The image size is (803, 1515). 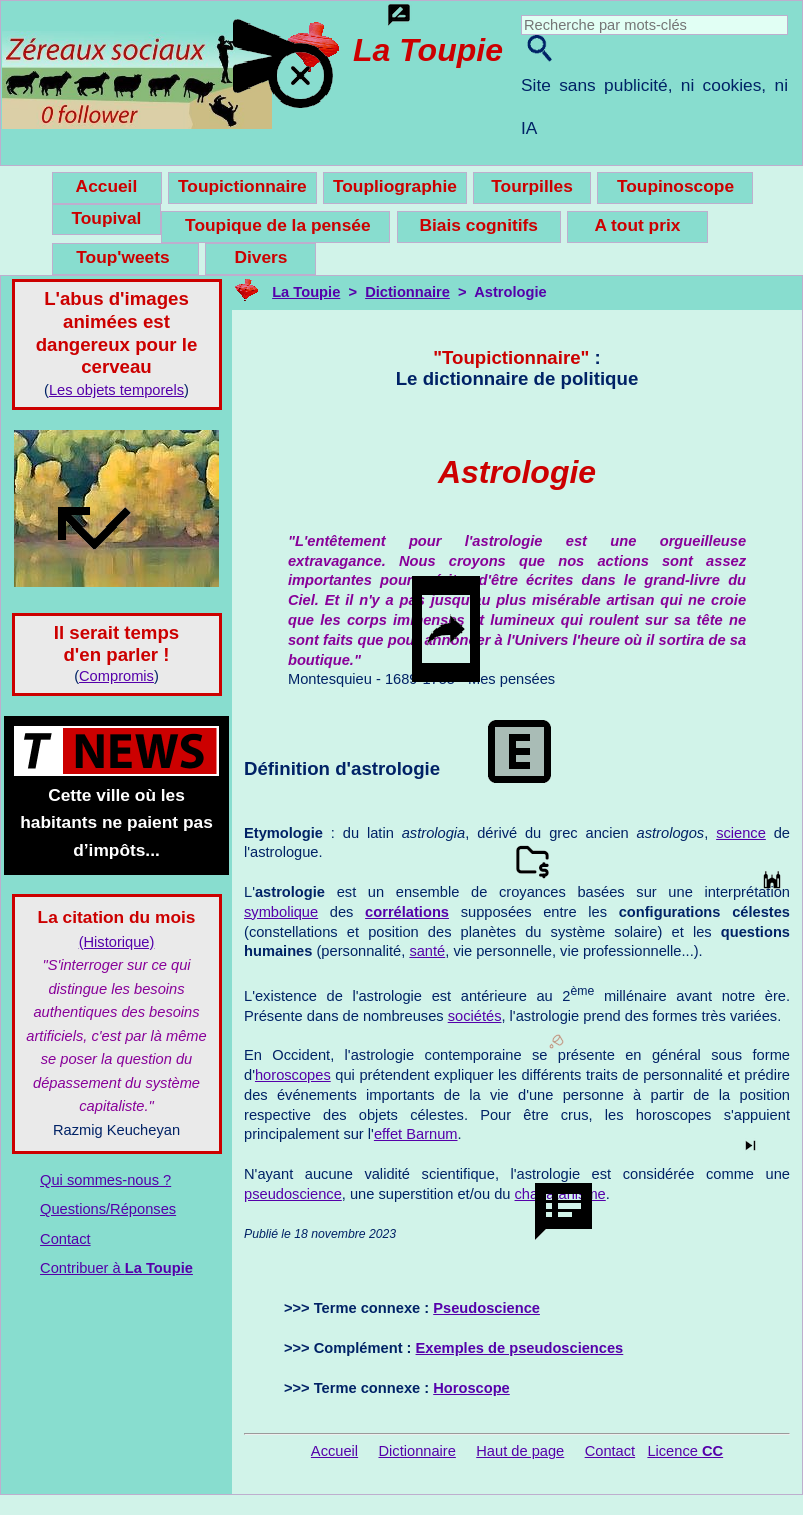 What do you see at coordinates (772, 880) in the screenshot?
I see `find nearby synagogues` at bounding box center [772, 880].